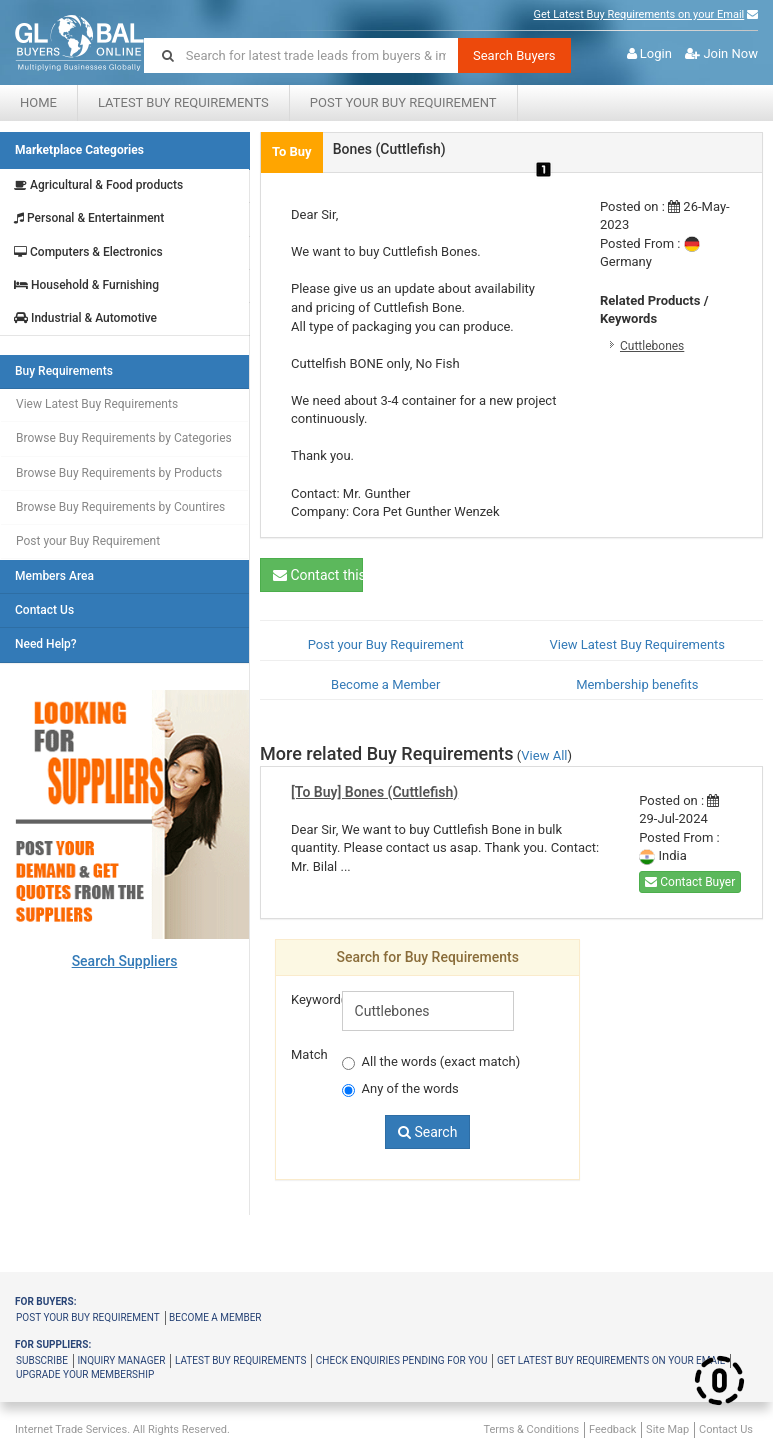 This screenshot has width=773, height=1453. I want to click on indicates a pending or in-progress state, so click(719, 1380).